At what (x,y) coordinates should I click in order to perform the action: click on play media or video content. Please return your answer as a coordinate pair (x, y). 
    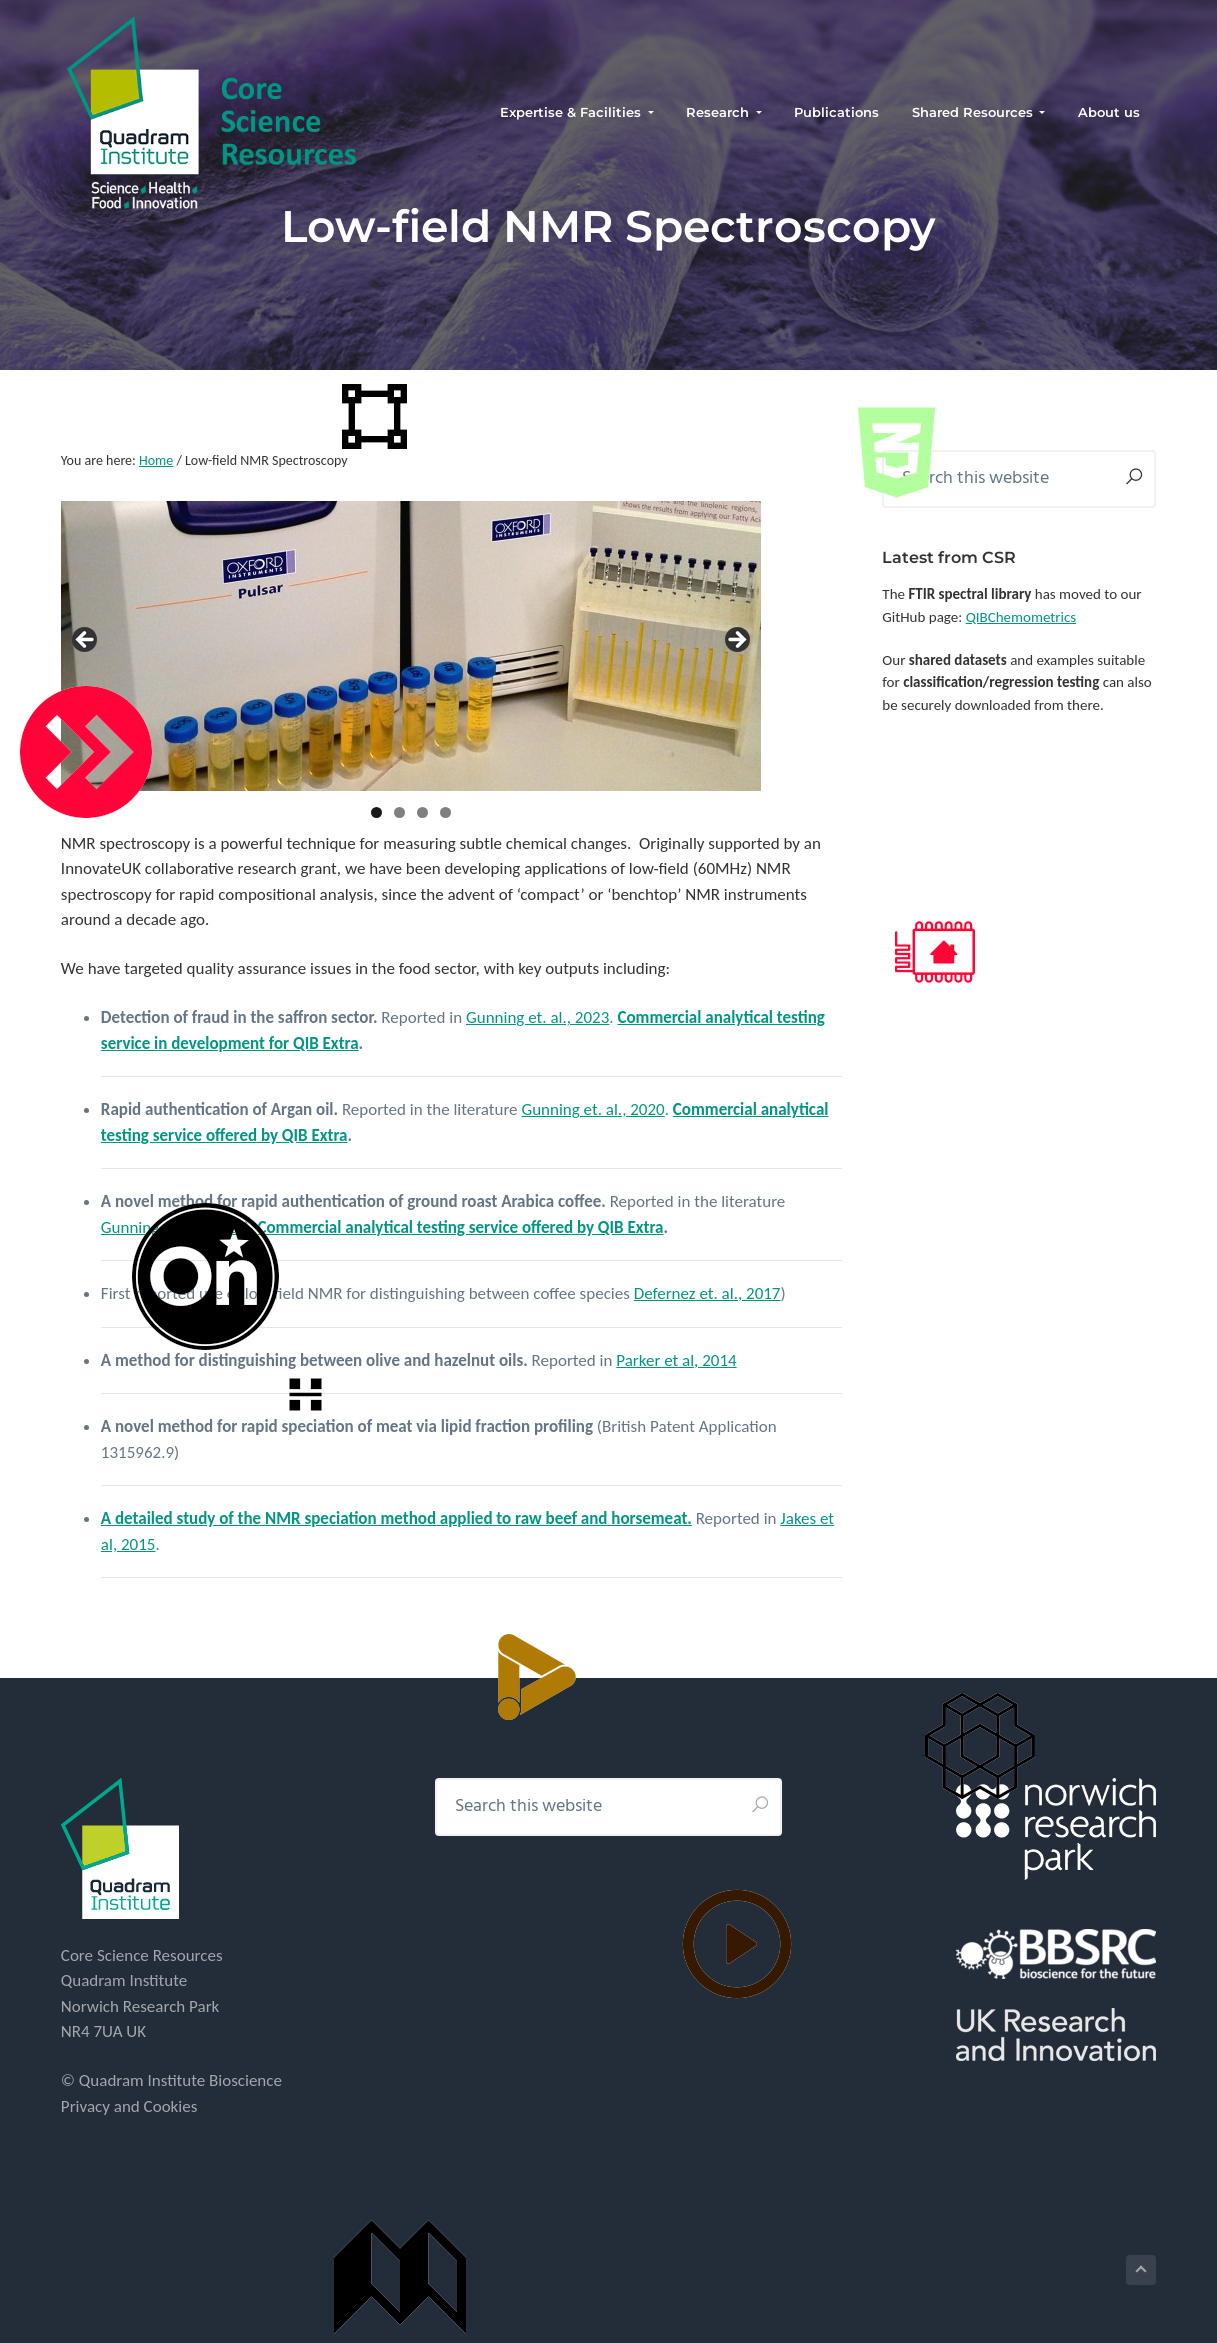
    Looking at the image, I should click on (737, 1944).